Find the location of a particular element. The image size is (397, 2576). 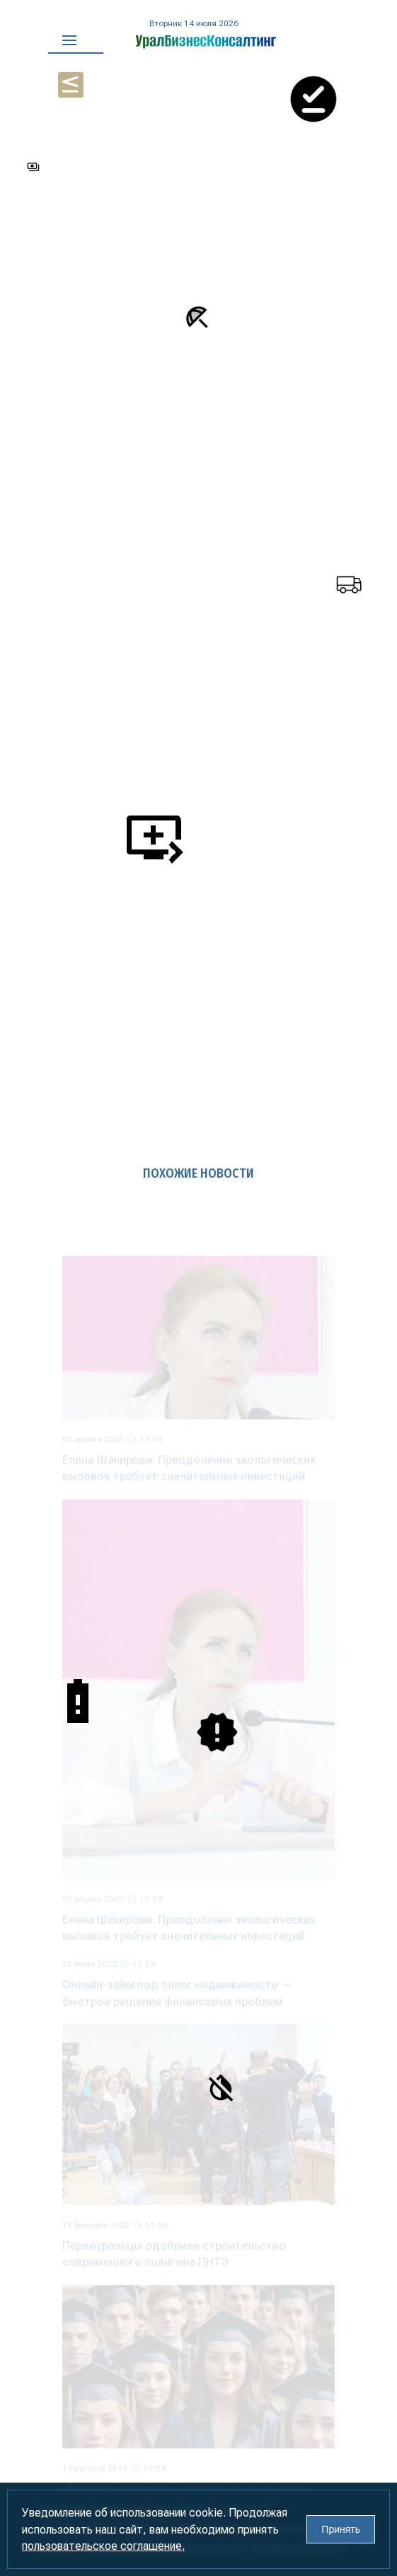

less than or equal to comparison operator is located at coordinates (71, 85).